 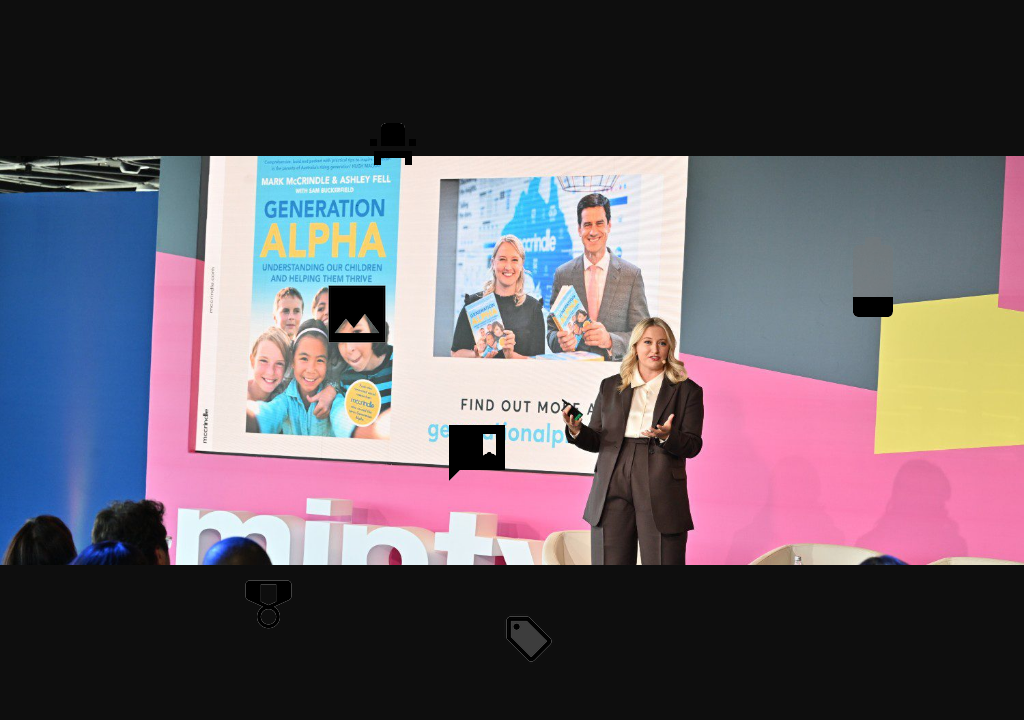 What do you see at coordinates (873, 277) in the screenshot?
I see `indicates low battery level at 20%` at bounding box center [873, 277].